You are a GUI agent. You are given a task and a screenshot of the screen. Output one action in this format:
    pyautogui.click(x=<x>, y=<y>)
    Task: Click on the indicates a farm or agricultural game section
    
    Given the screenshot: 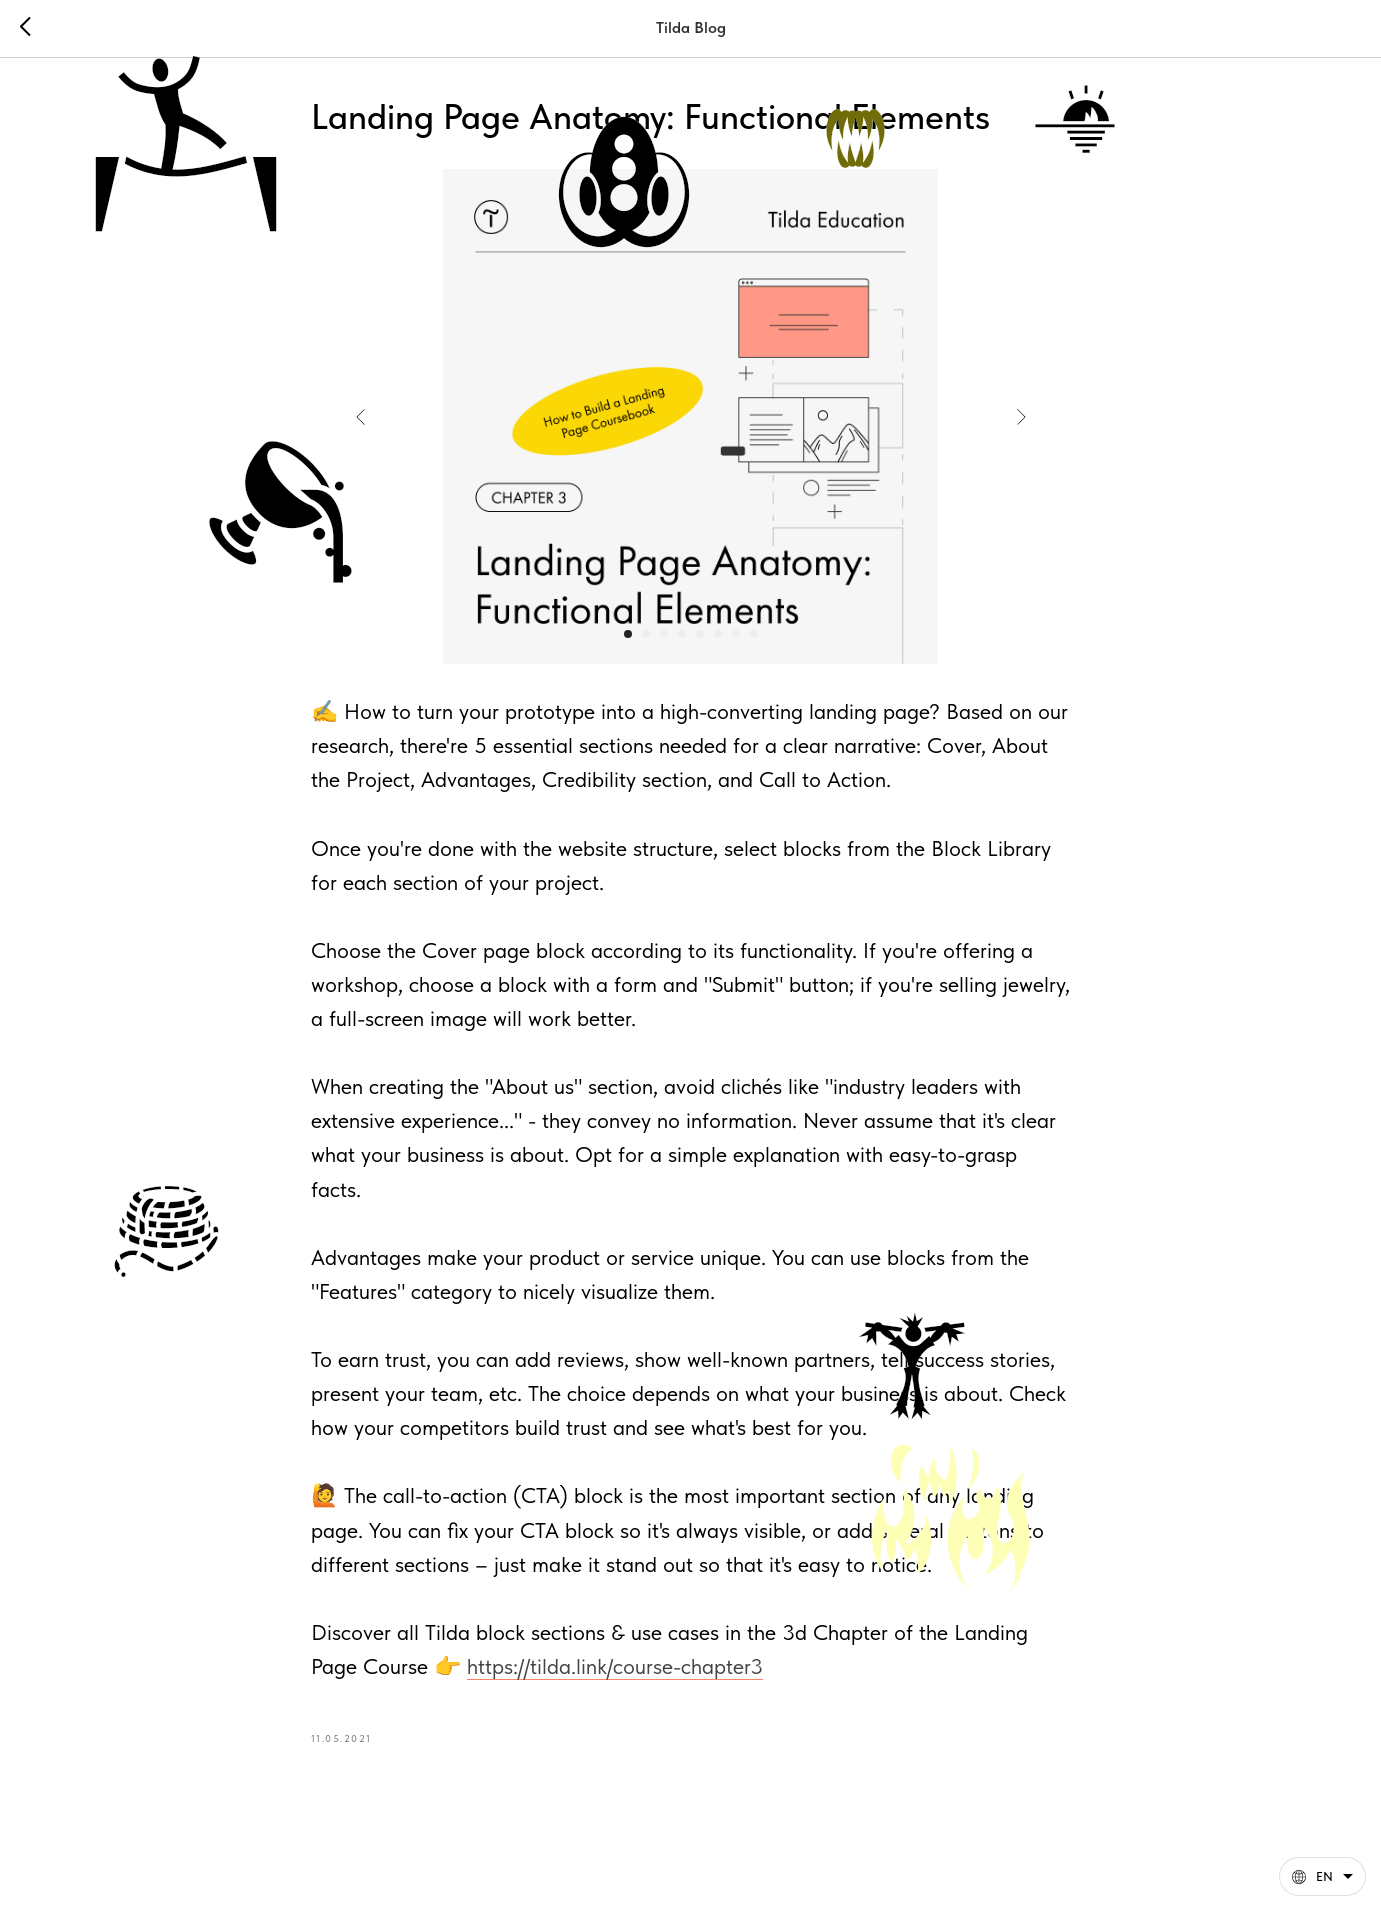 What is the action you would take?
    pyautogui.click(x=913, y=1365)
    